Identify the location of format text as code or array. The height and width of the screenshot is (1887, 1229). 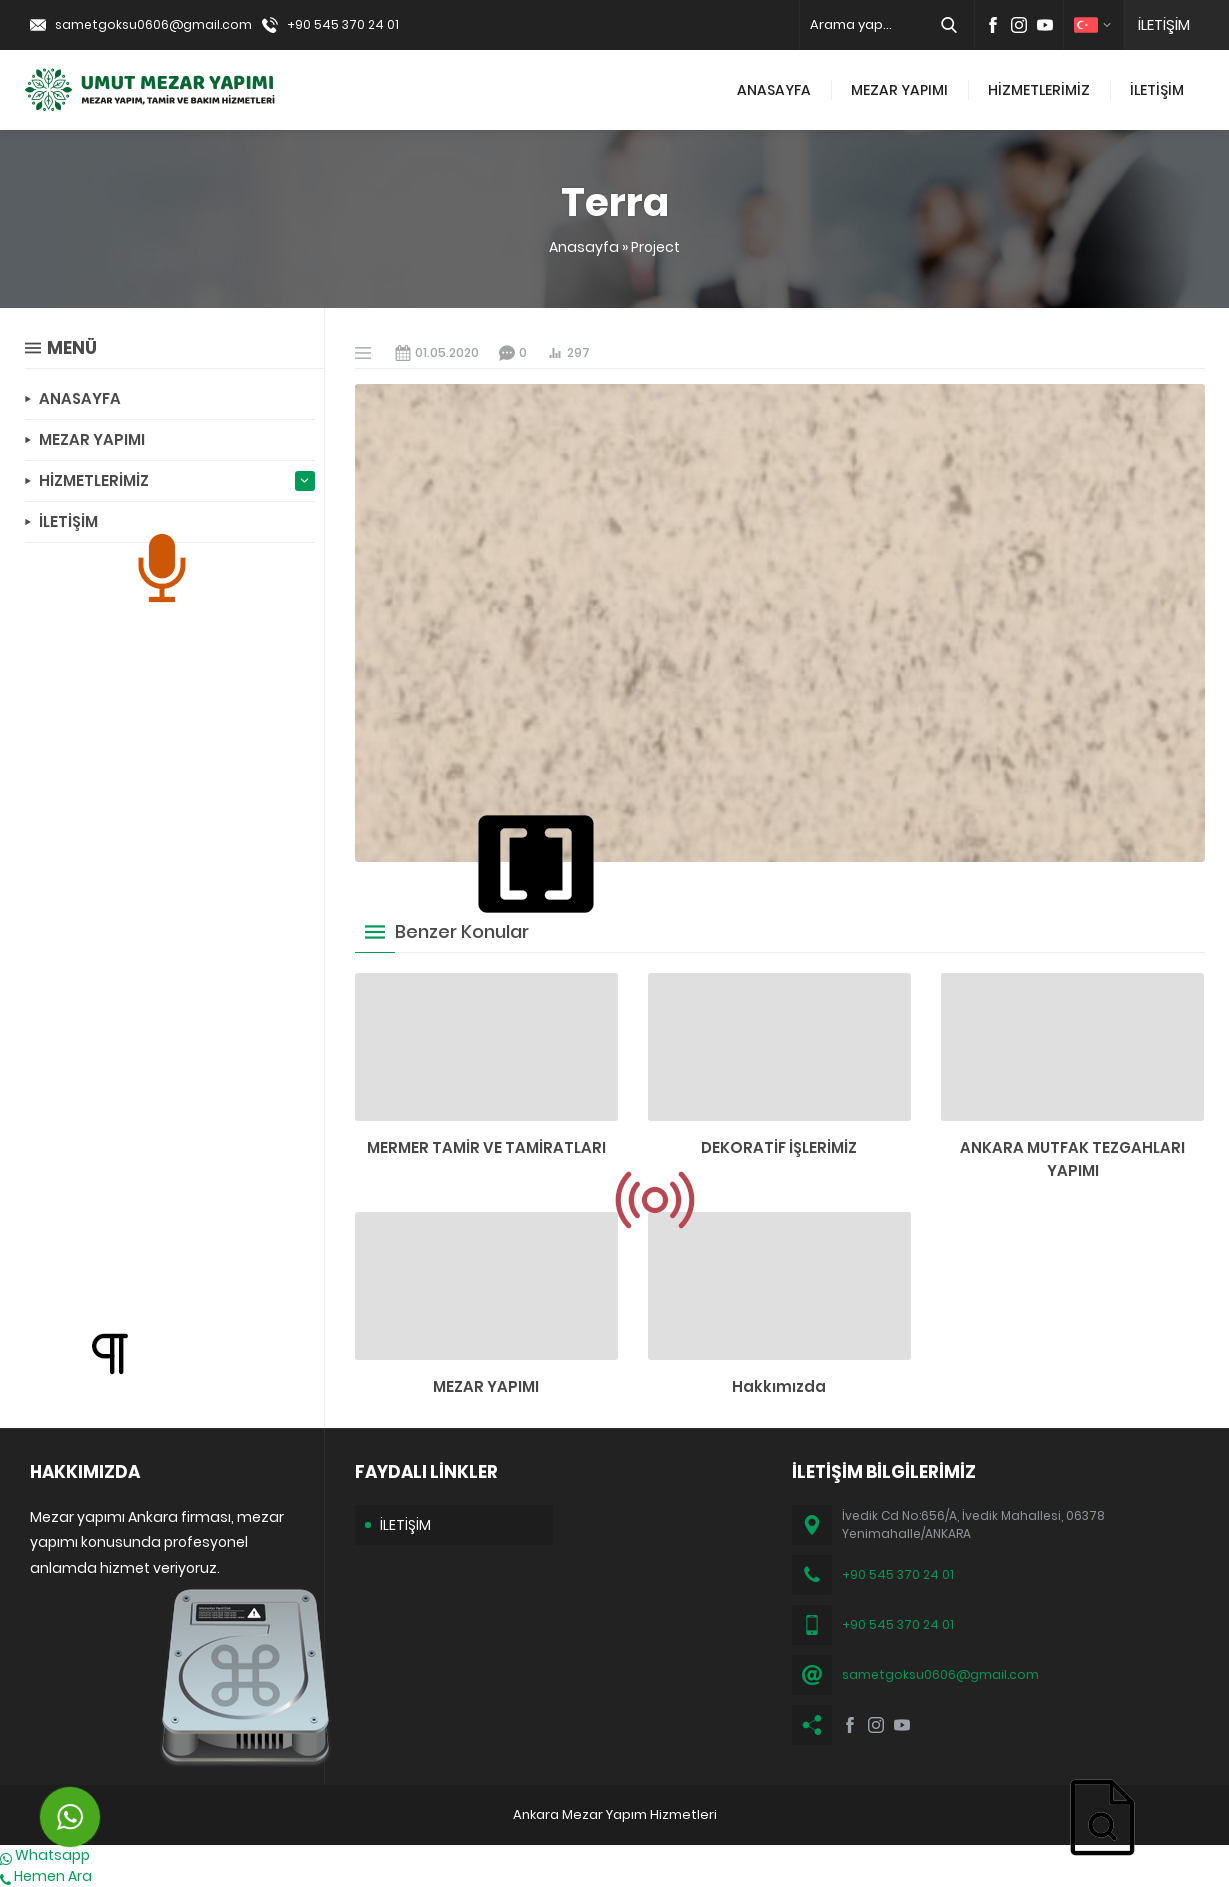
(536, 864).